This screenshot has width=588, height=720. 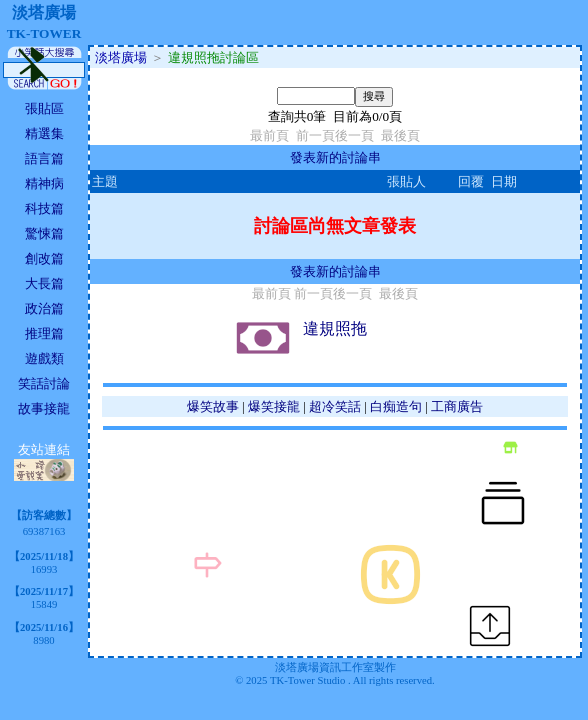 I want to click on upload file from inbox or tray, so click(x=490, y=626).